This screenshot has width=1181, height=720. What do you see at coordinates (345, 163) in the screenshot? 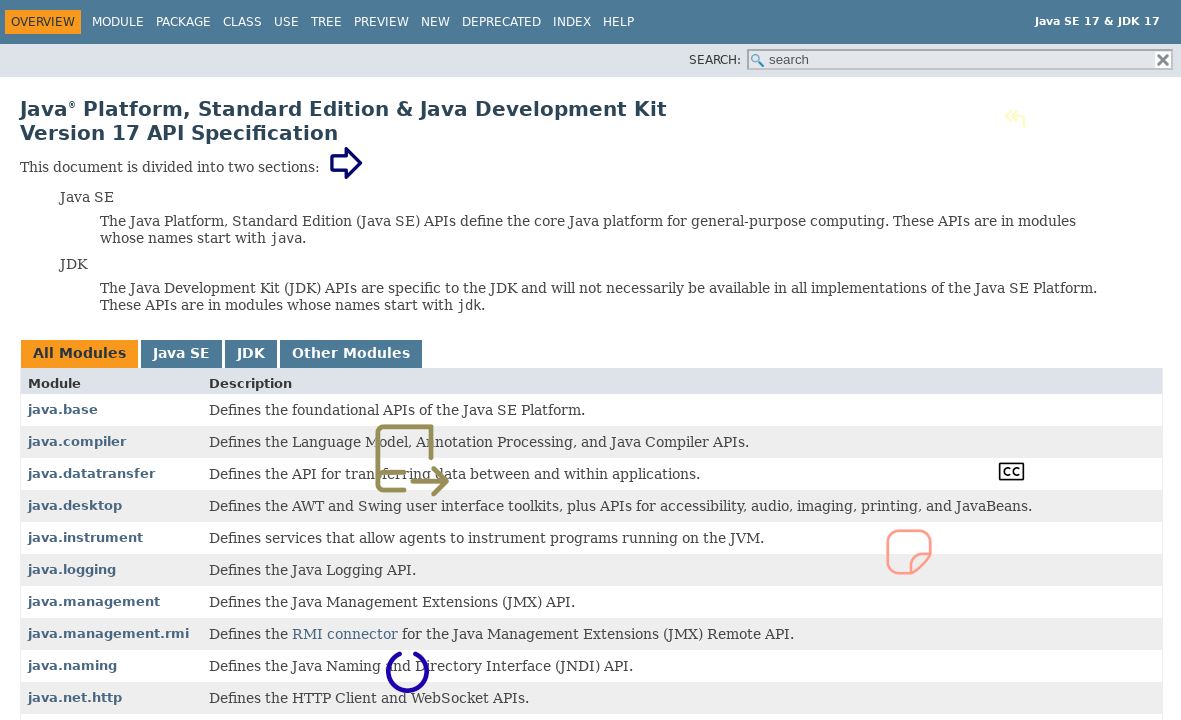
I see `go forward or proceed to the next step` at bounding box center [345, 163].